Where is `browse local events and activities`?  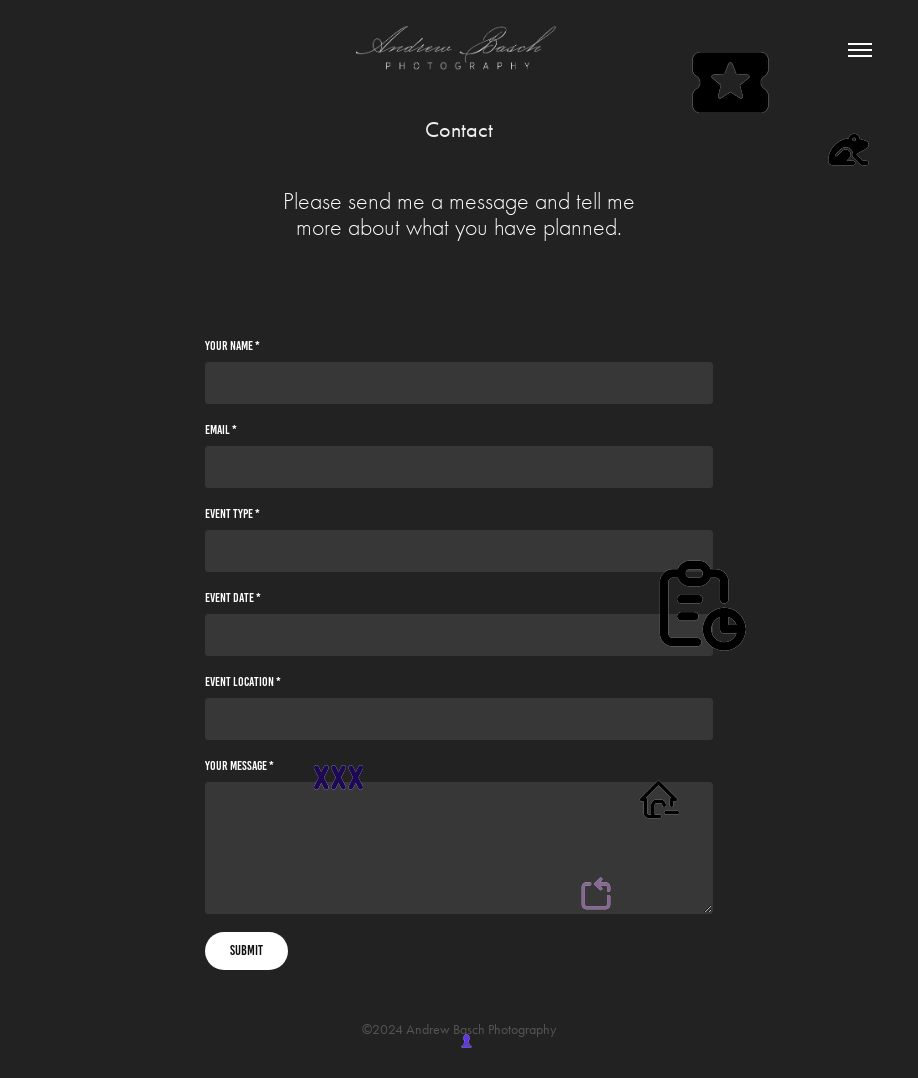 browse local events and activities is located at coordinates (730, 82).